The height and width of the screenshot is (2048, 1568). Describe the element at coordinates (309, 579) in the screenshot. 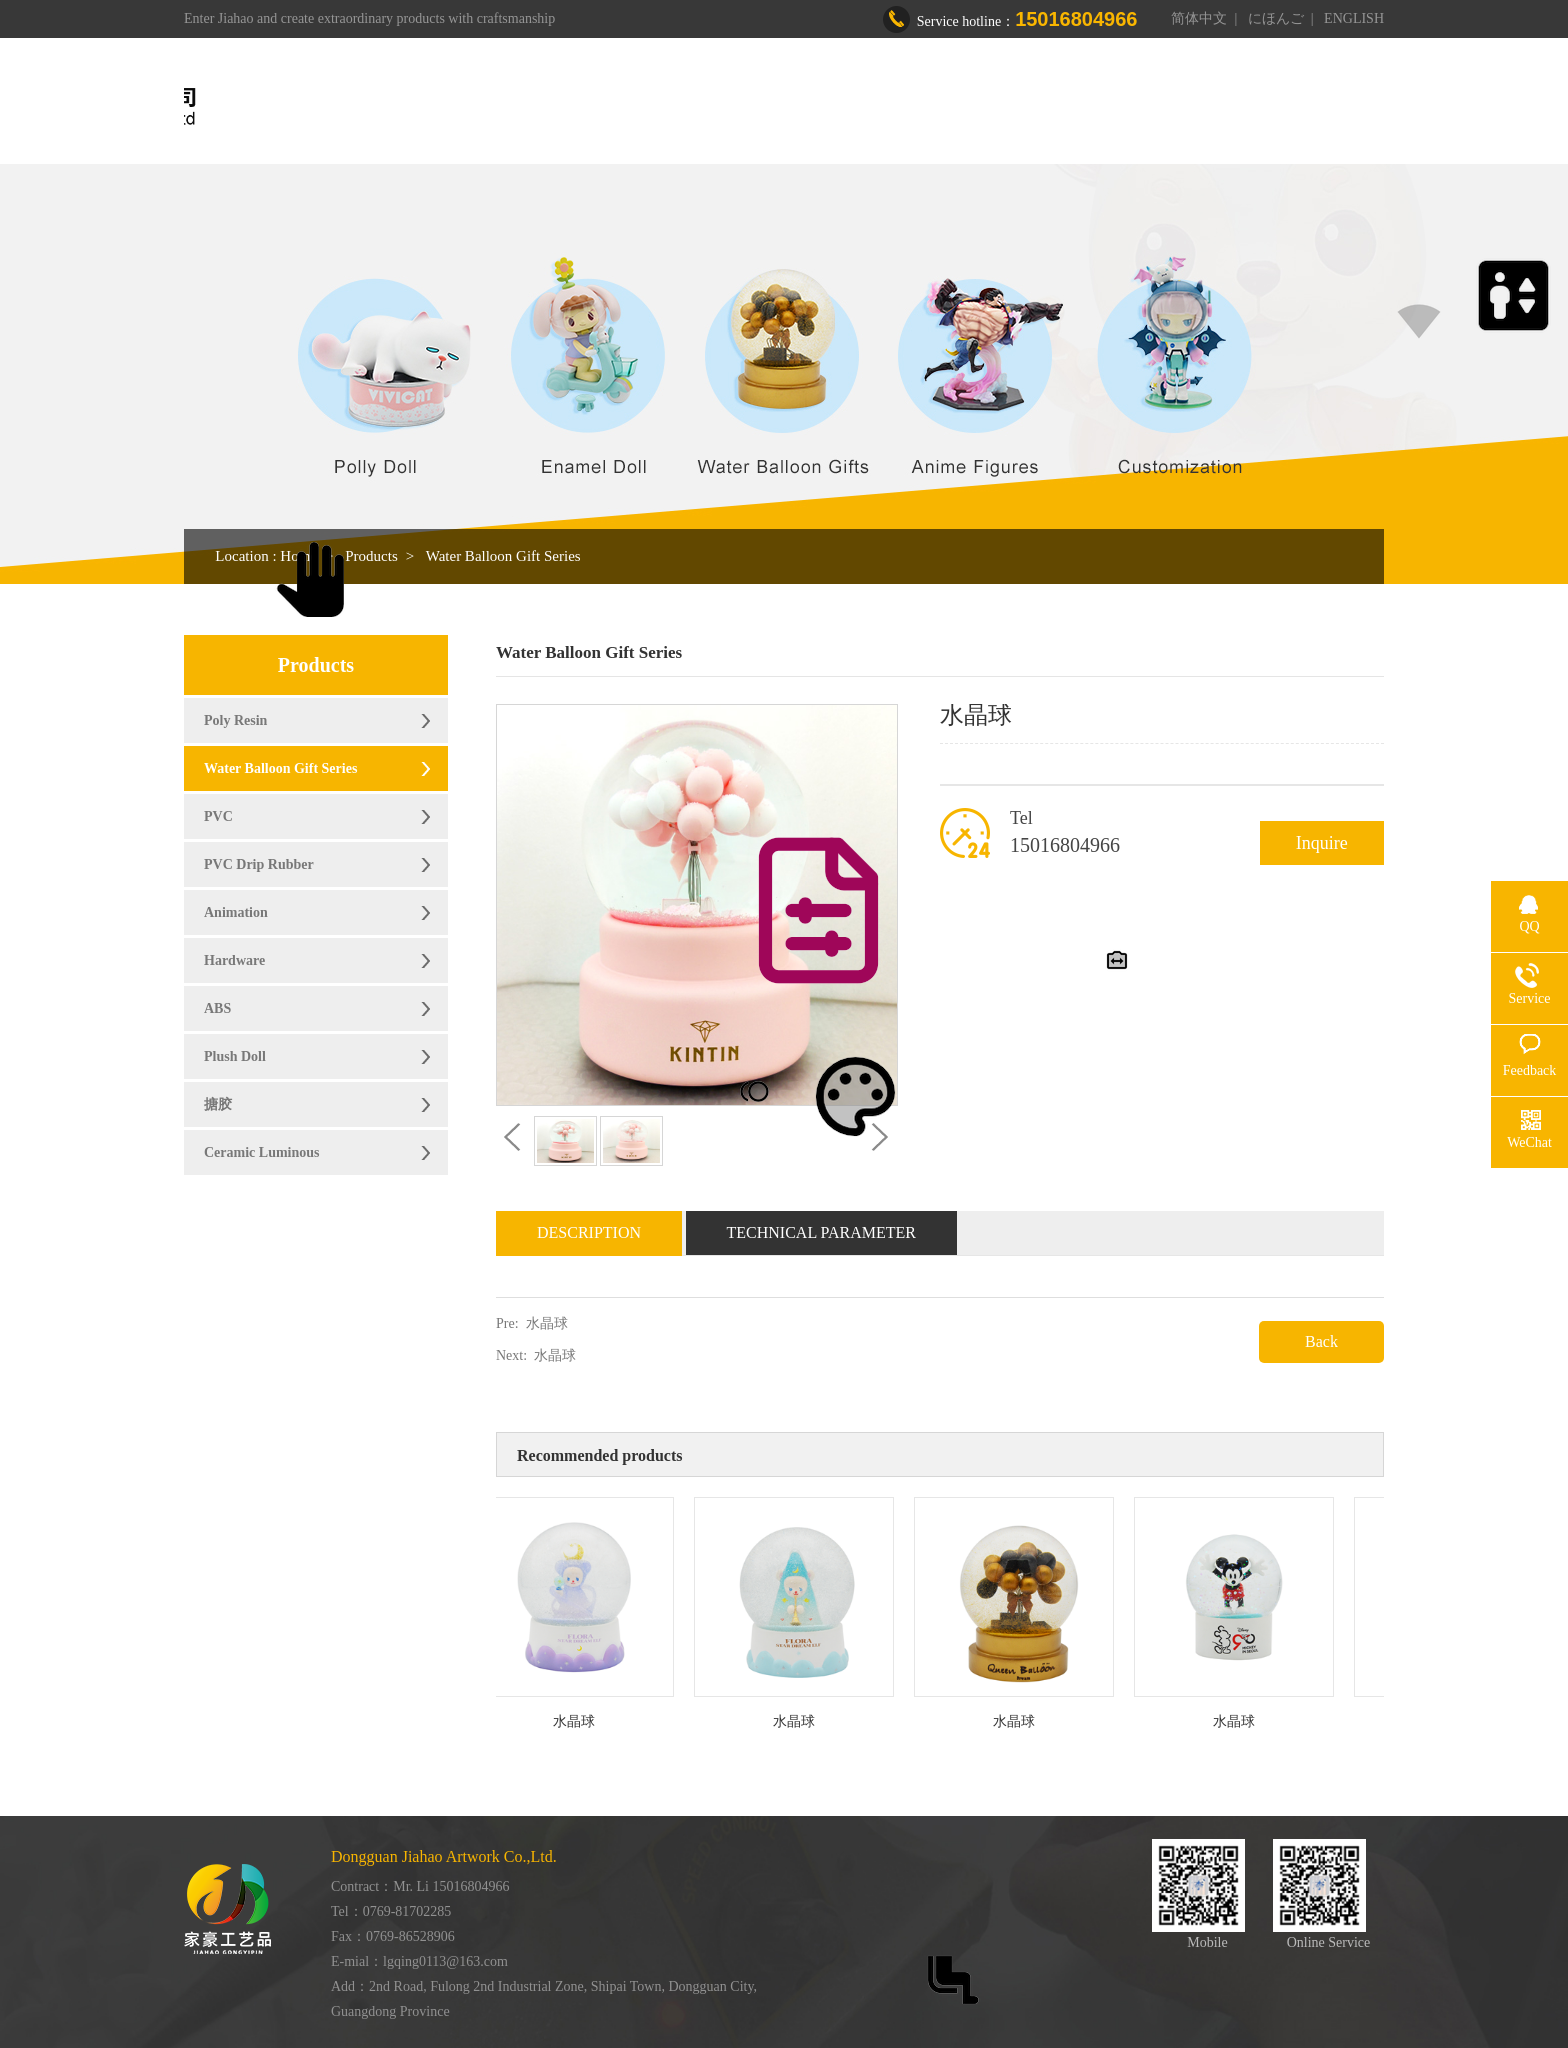

I see `stop or pause an action` at that location.